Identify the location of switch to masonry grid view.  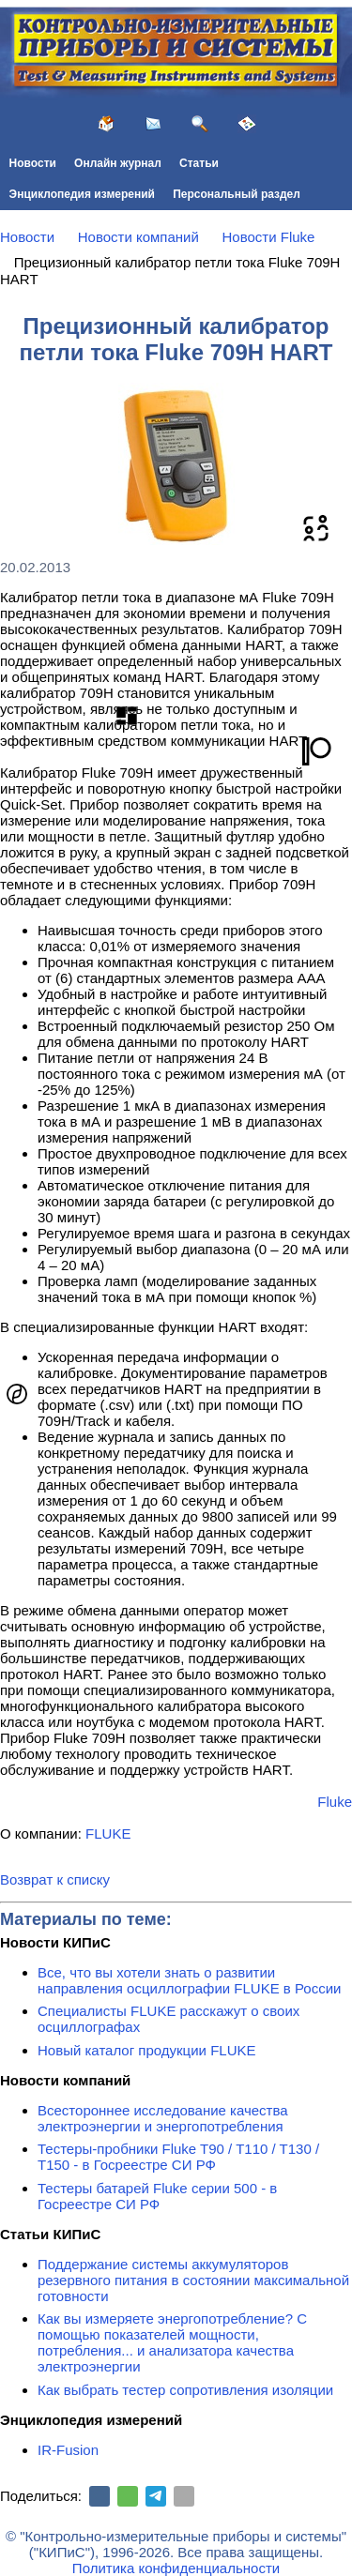
(127, 716).